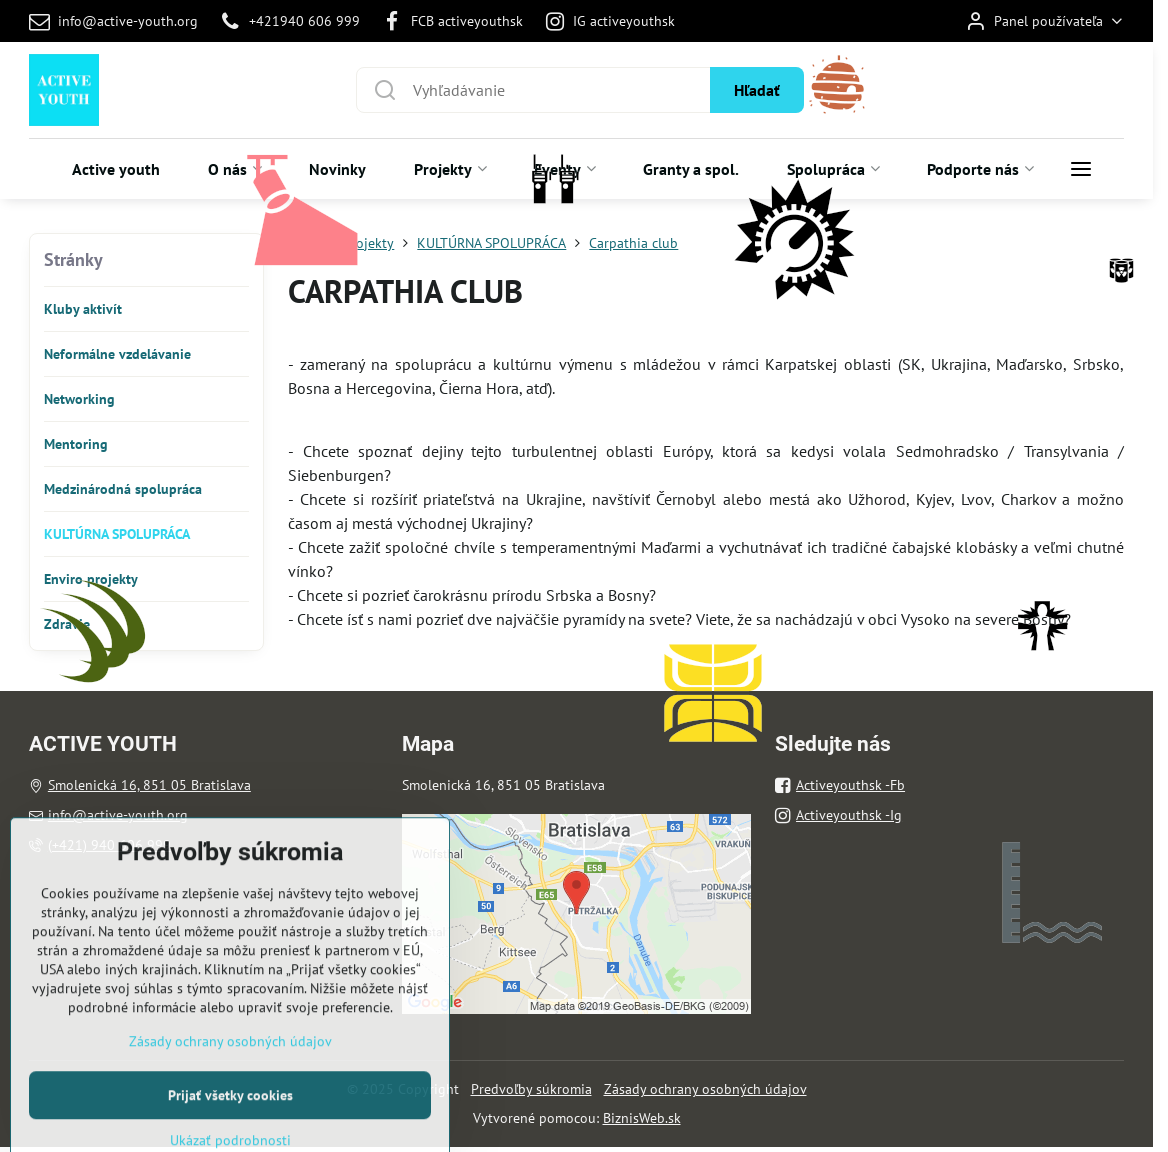 This screenshot has width=1168, height=1152. Describe the element at coordinates (1049, 892) in the screenshot. I see `indicates low tide conditions` at that location.